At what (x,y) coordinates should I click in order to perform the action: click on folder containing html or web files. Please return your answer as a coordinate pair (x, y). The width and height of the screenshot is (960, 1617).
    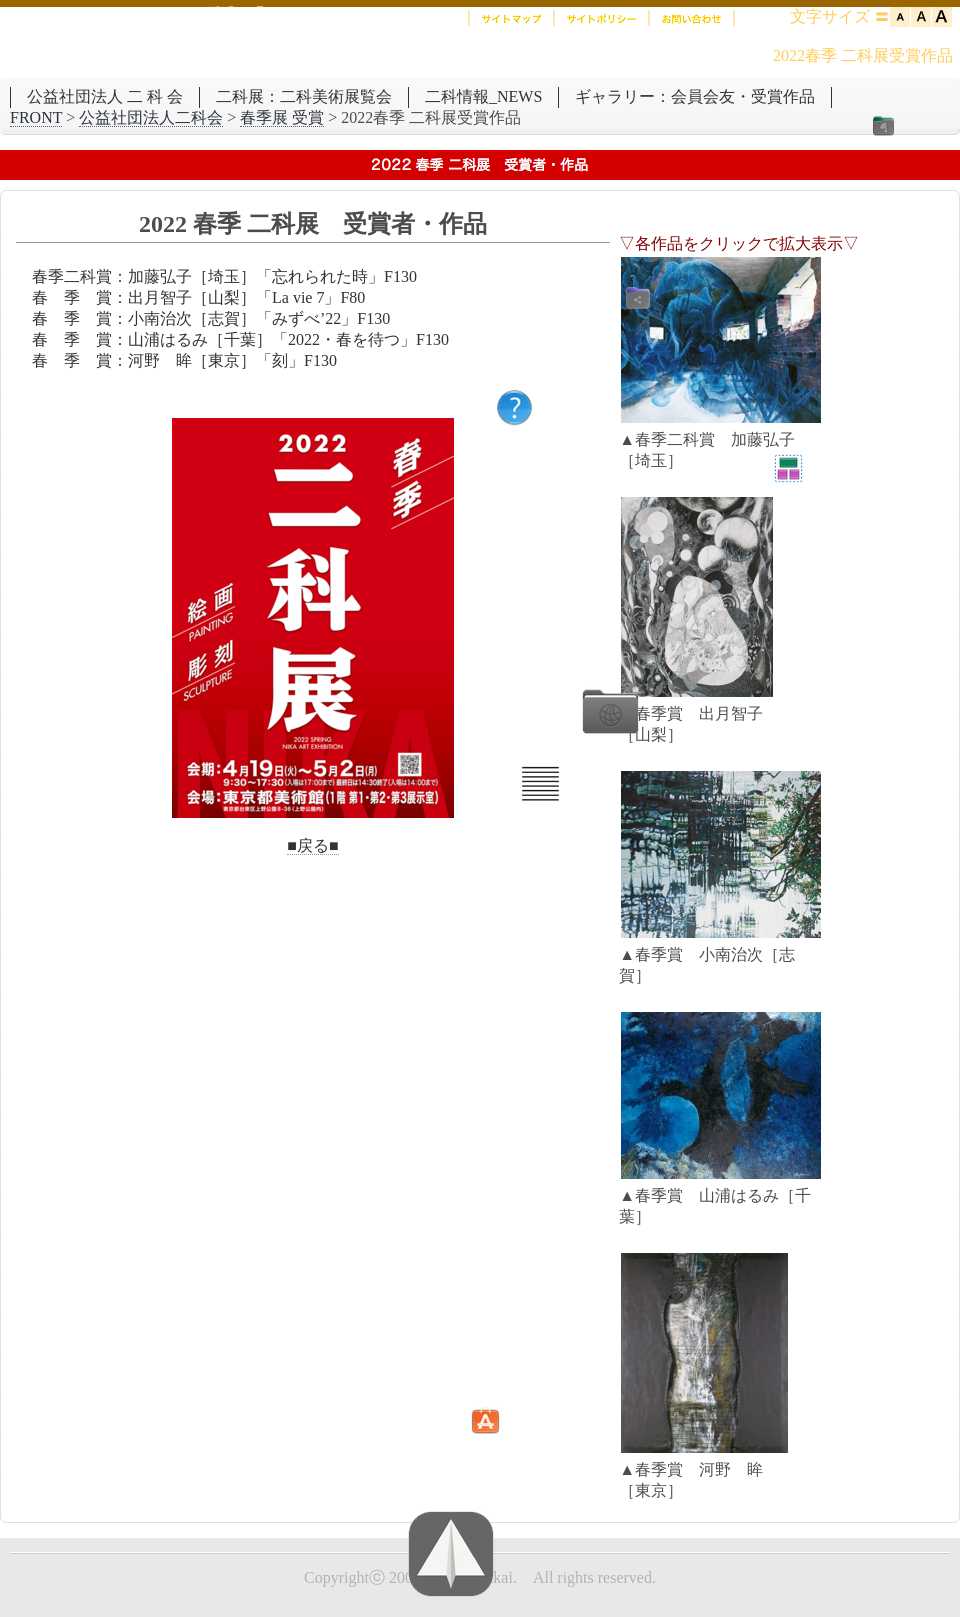
    Looking at the image, I should click on (610, 711).